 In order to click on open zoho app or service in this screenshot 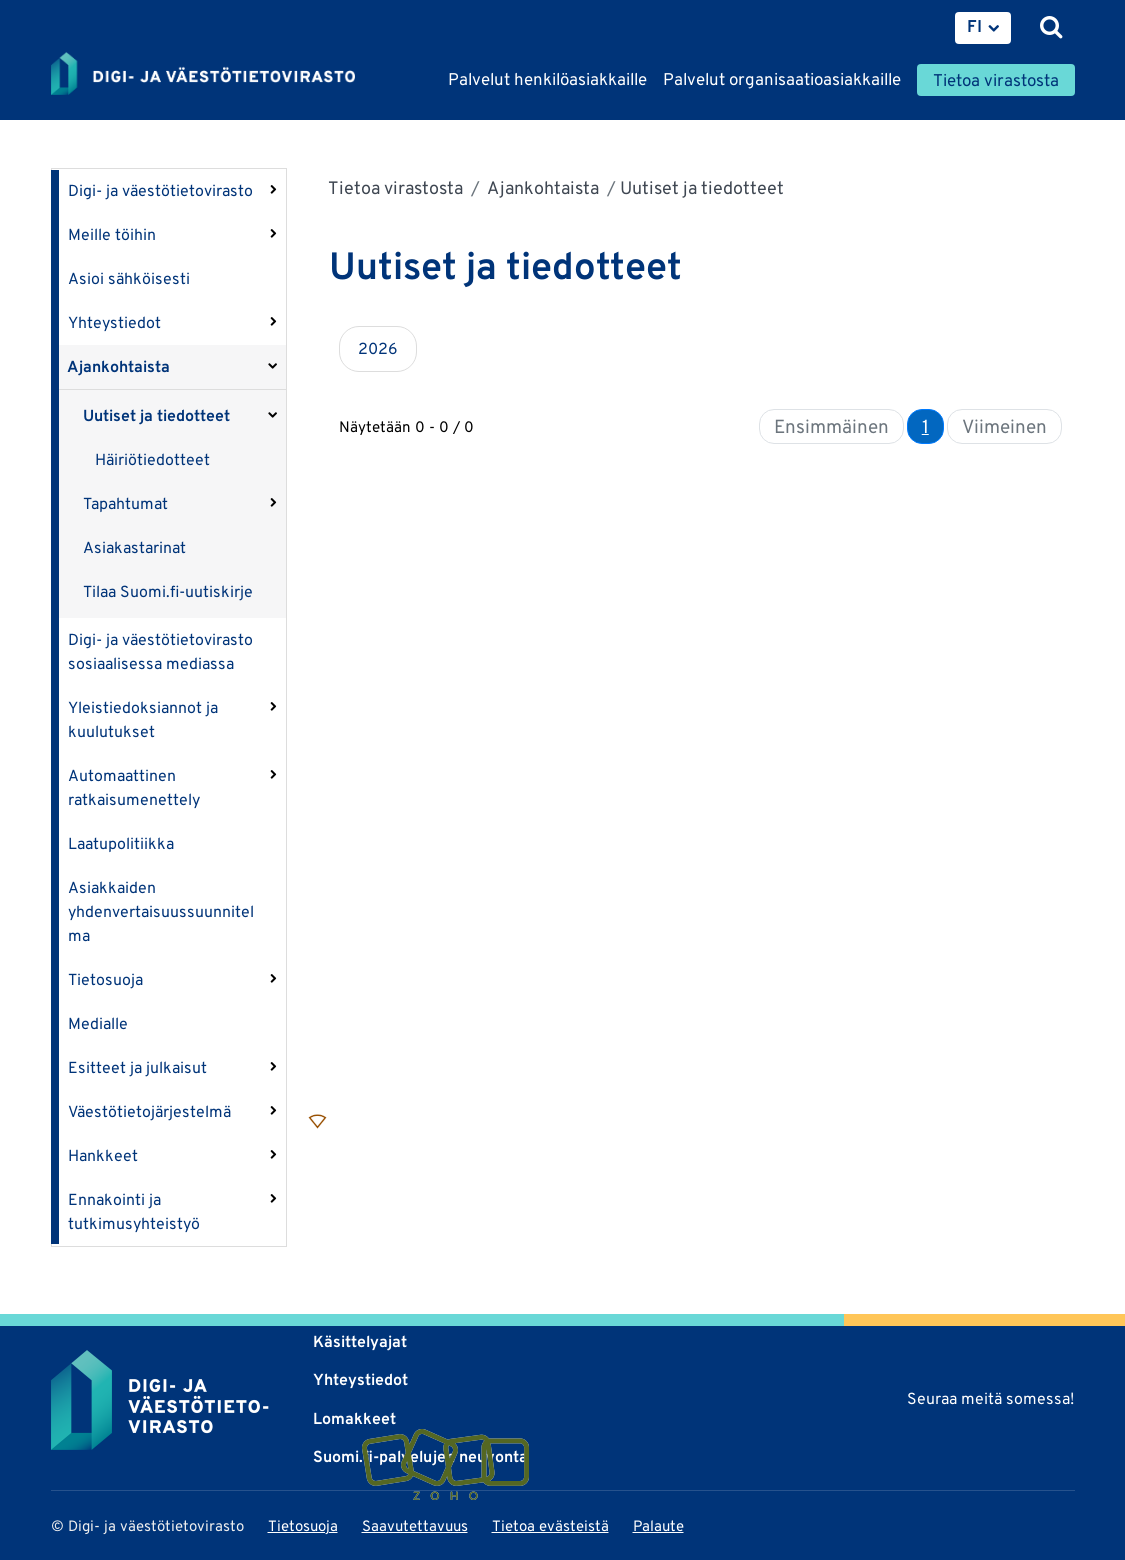, I will do `click(445, 1464)`.